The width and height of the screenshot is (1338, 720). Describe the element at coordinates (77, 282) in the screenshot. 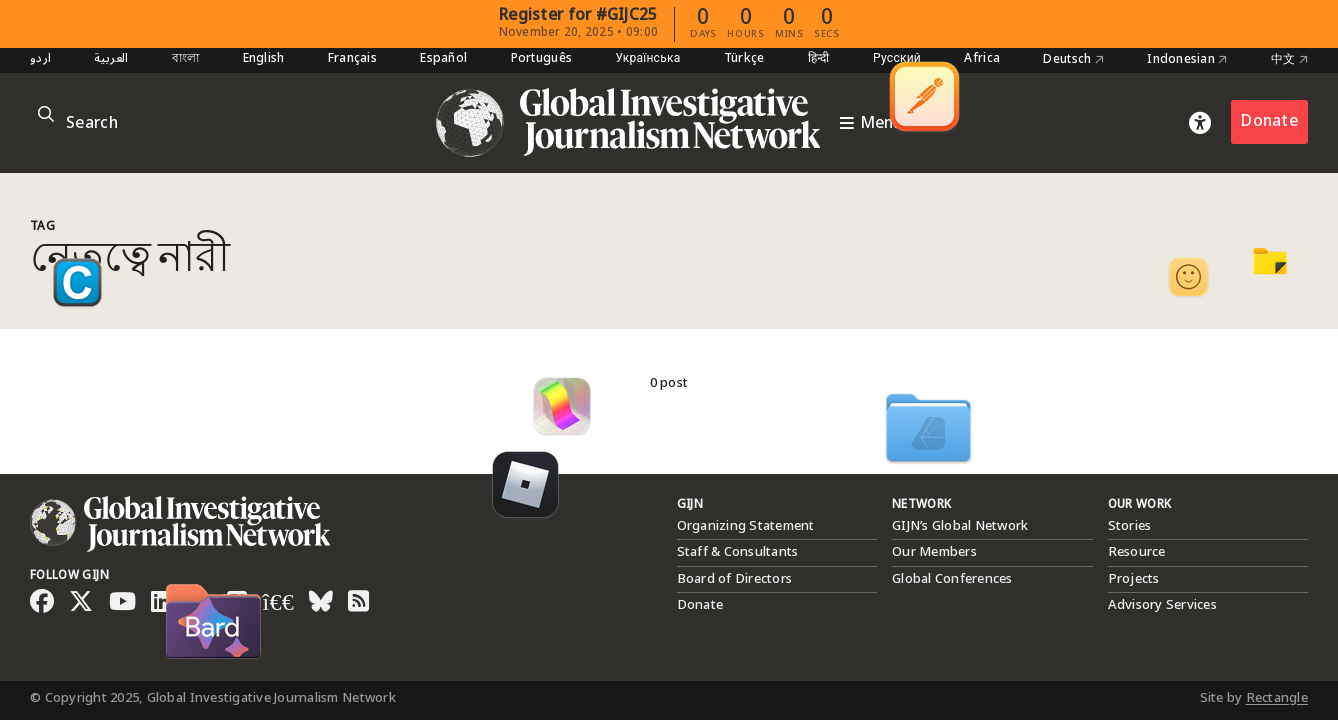

I see `launch the cemu wii u emulator` at that location.